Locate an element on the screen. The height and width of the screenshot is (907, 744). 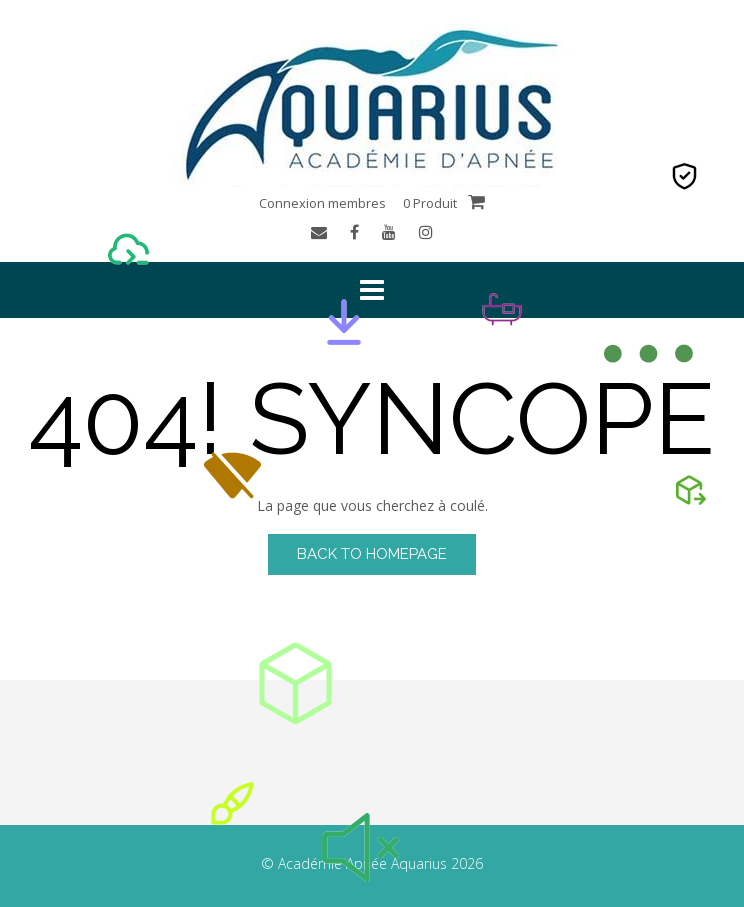
indicates verified security or protection status is located at coordinates (684, 176).